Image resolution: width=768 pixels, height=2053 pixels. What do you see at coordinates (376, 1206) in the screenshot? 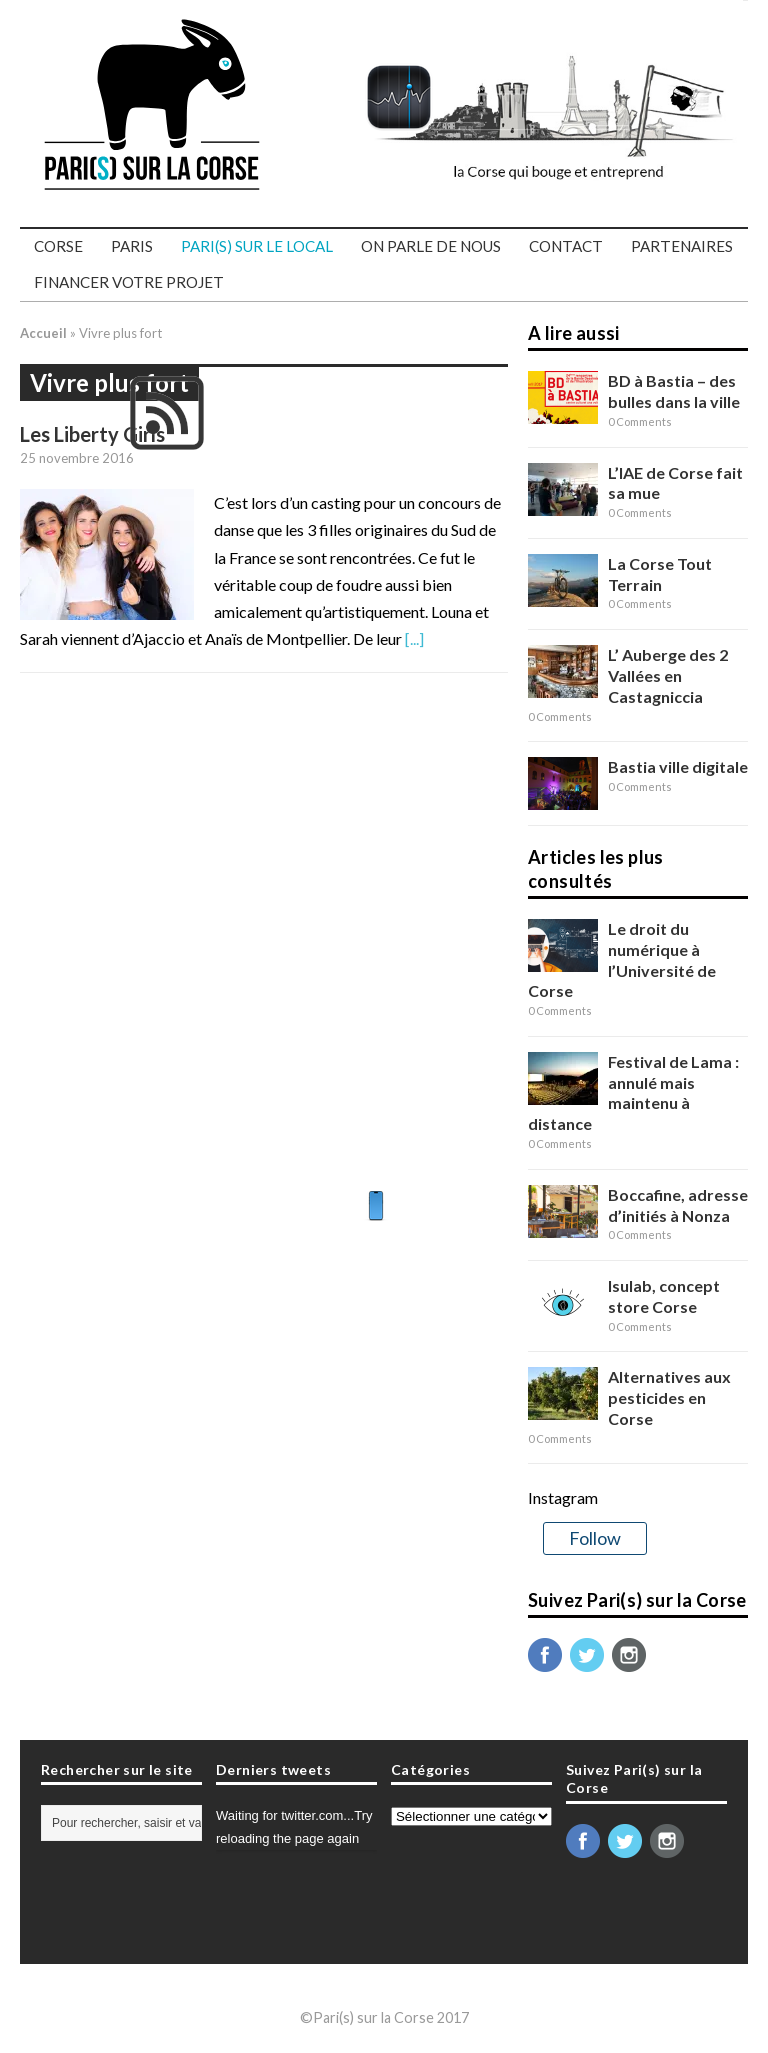
I see `indicates a connected iPhone device` at bounding box center [376, 1206].